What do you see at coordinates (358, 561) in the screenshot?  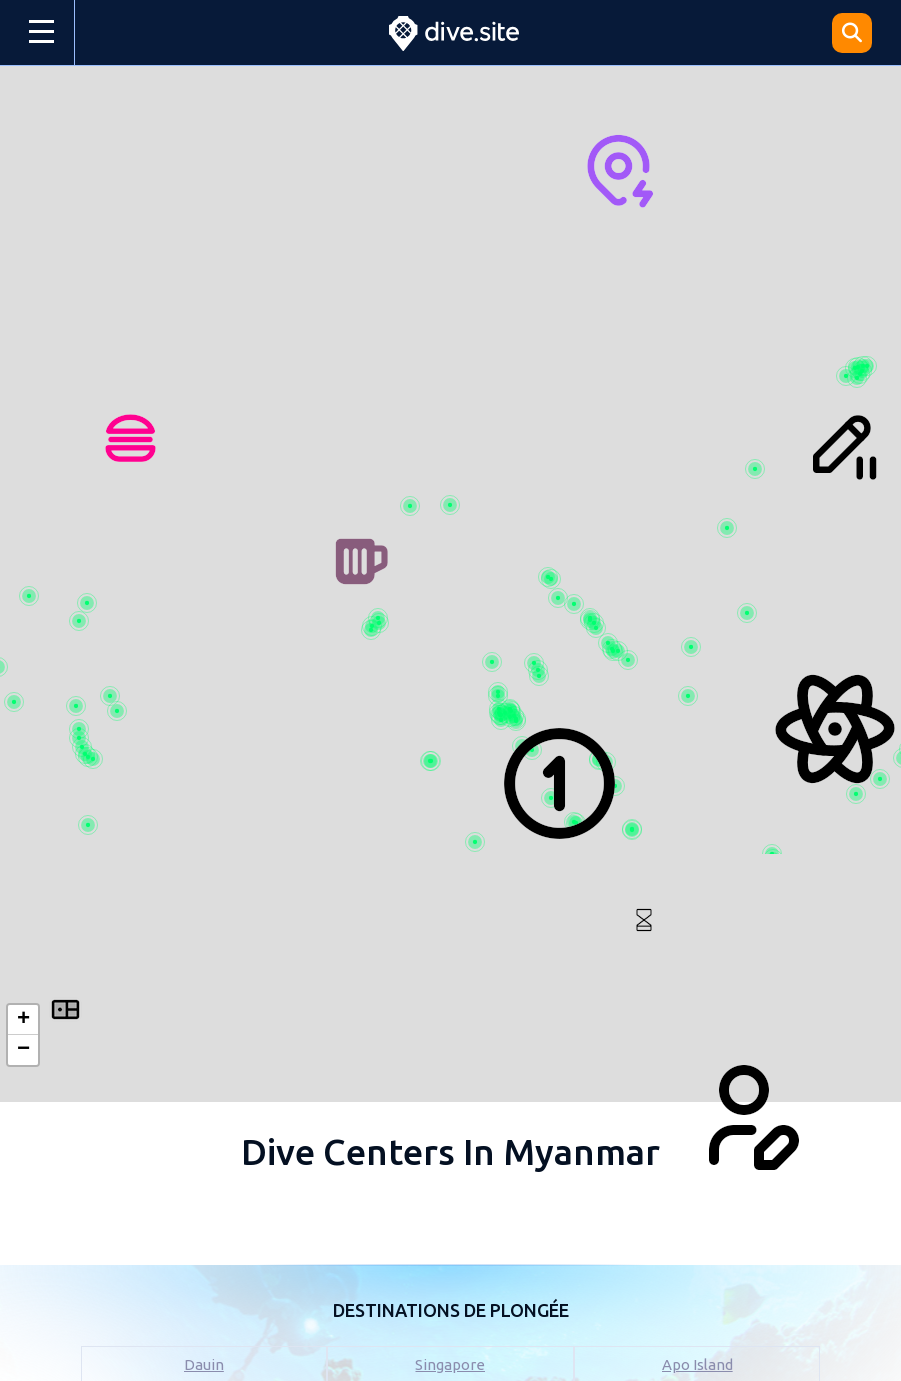 I see `browse nearby bars or pubs` at bounding box center [358, 561].